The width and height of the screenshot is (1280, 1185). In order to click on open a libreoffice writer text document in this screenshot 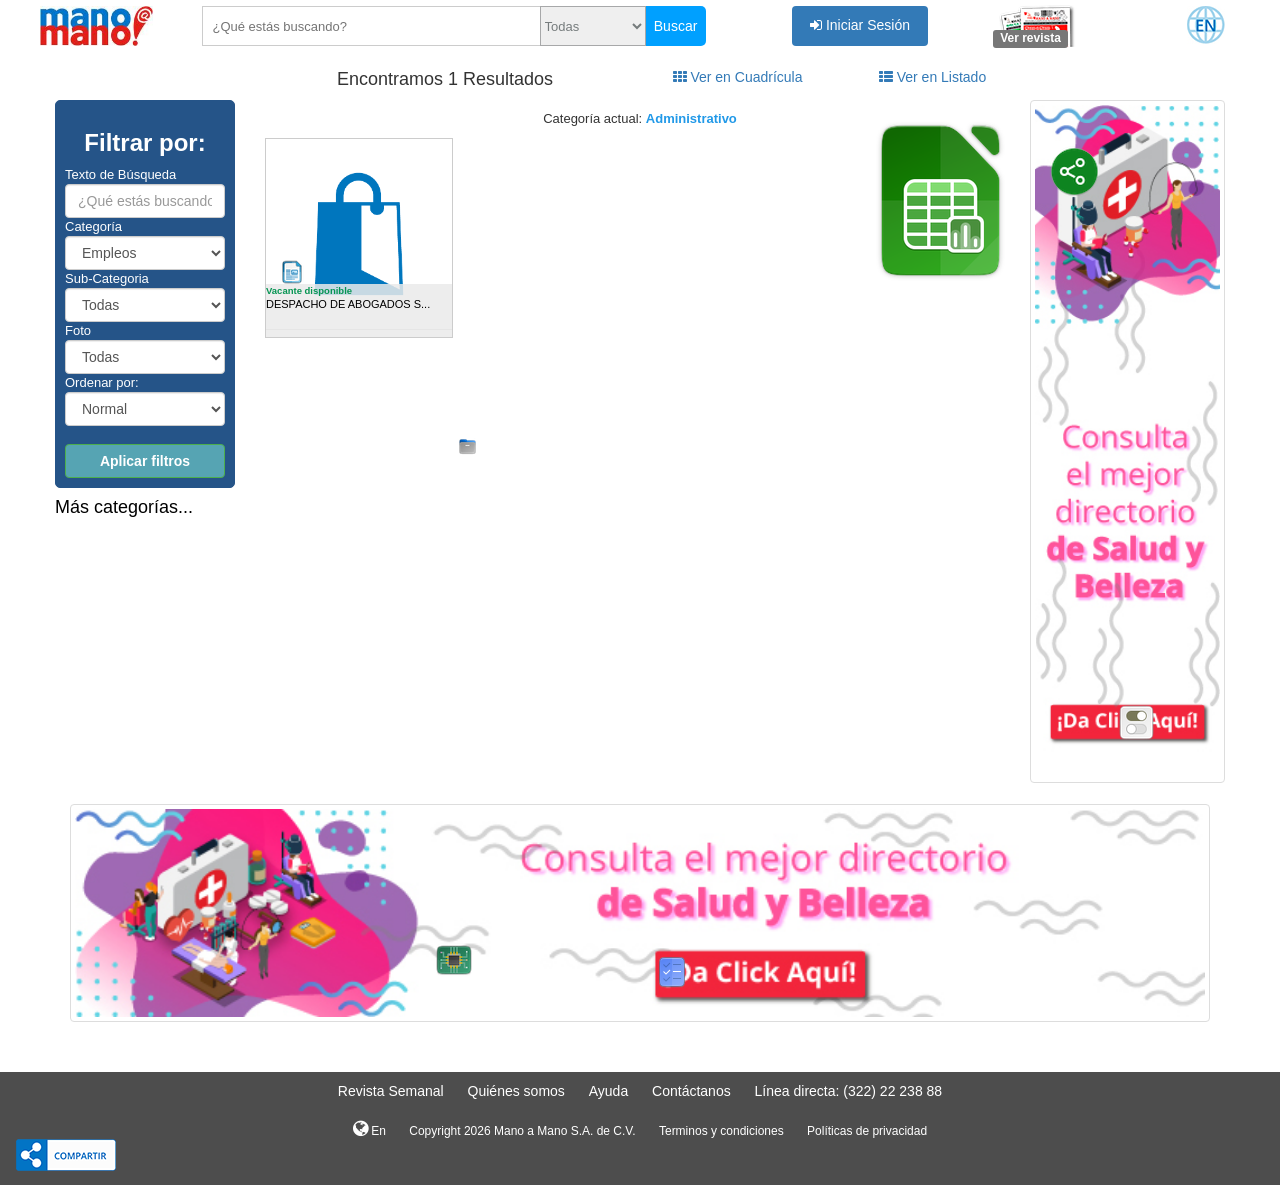, I will do `click(292, 272)`.